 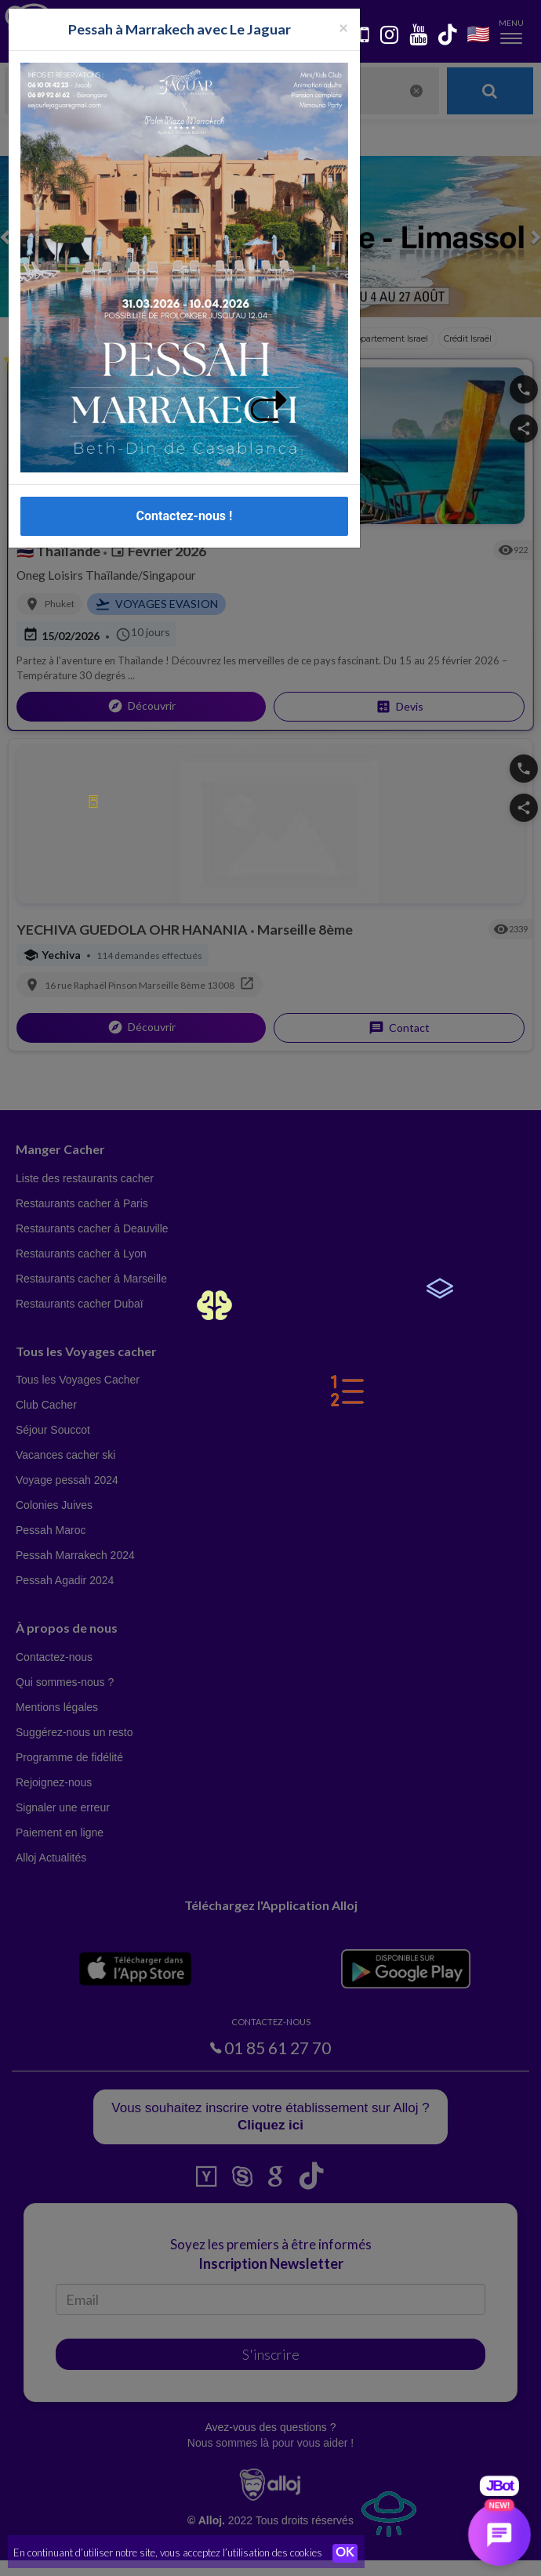 What do you see at coordinates (268, 407) in the screenshot?
I see `redo last action` at bounding box center [268, 407].